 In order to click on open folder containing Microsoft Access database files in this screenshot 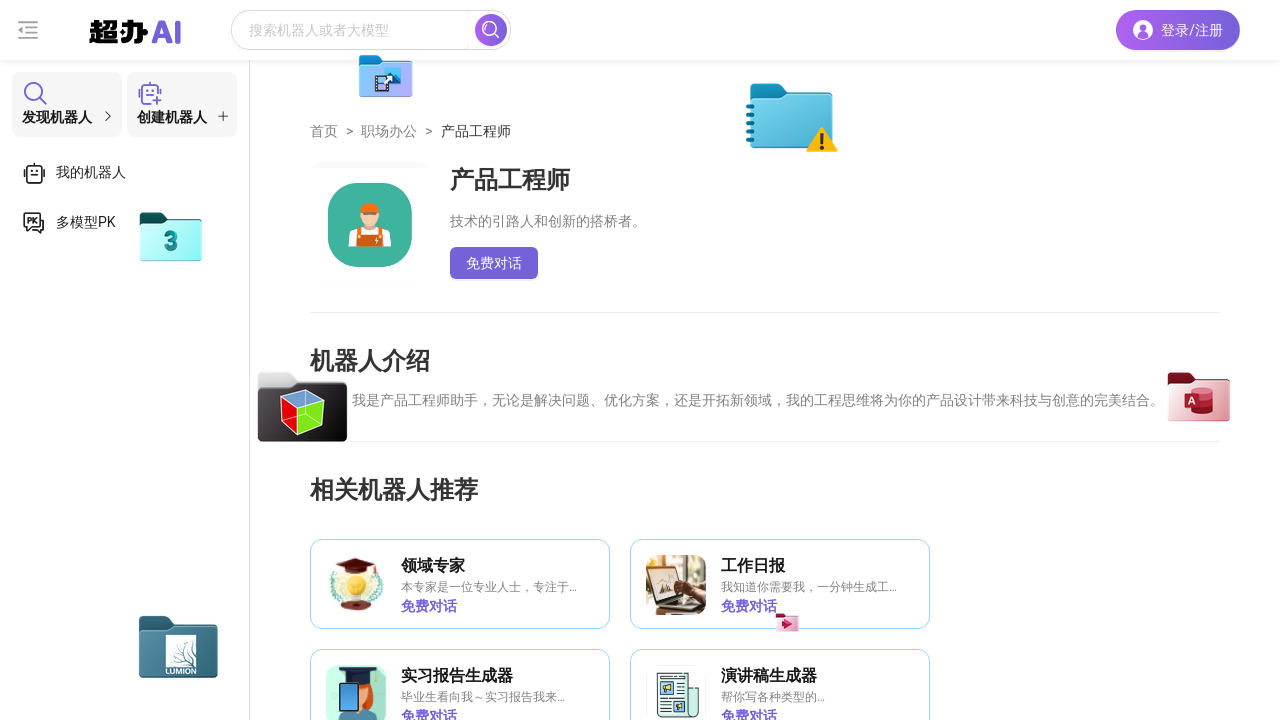, I will do `click(1198, 398)`.